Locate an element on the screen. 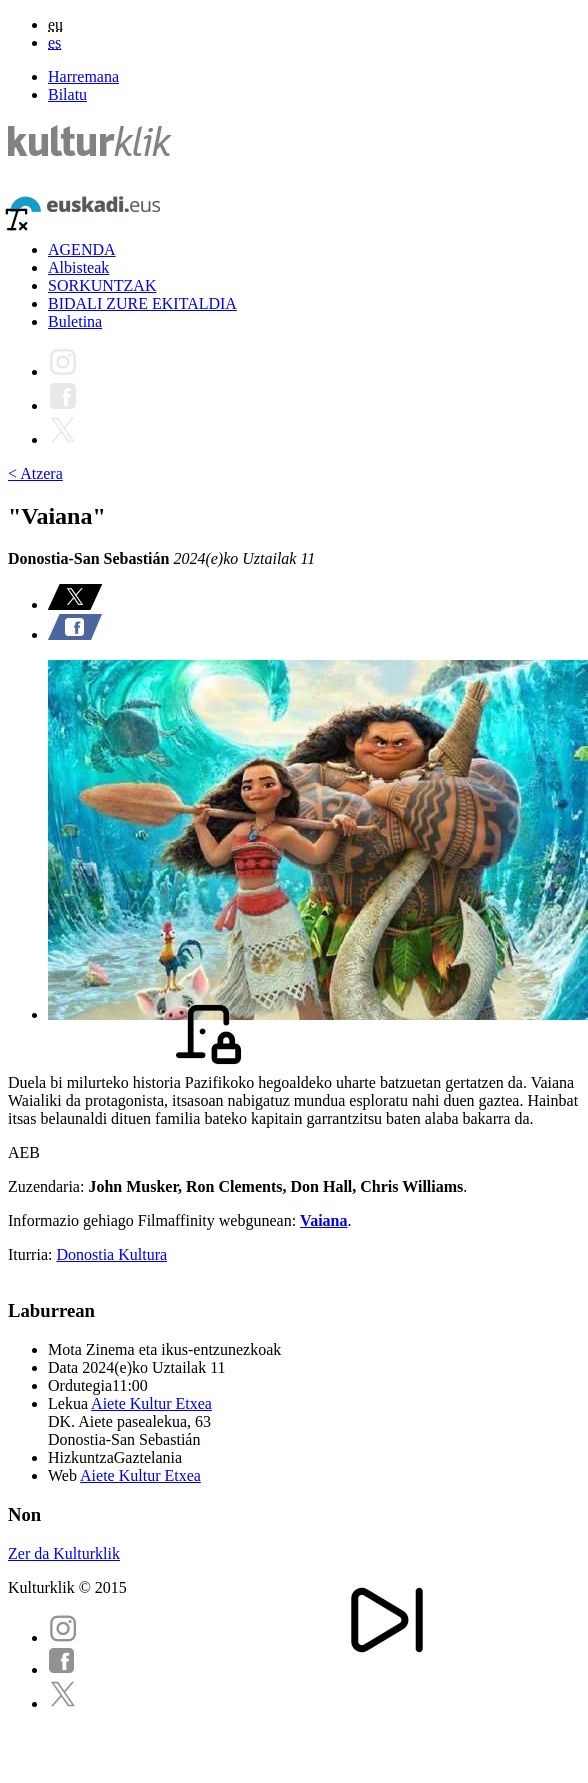  clear text formatting is located at coordinates (16, 219).